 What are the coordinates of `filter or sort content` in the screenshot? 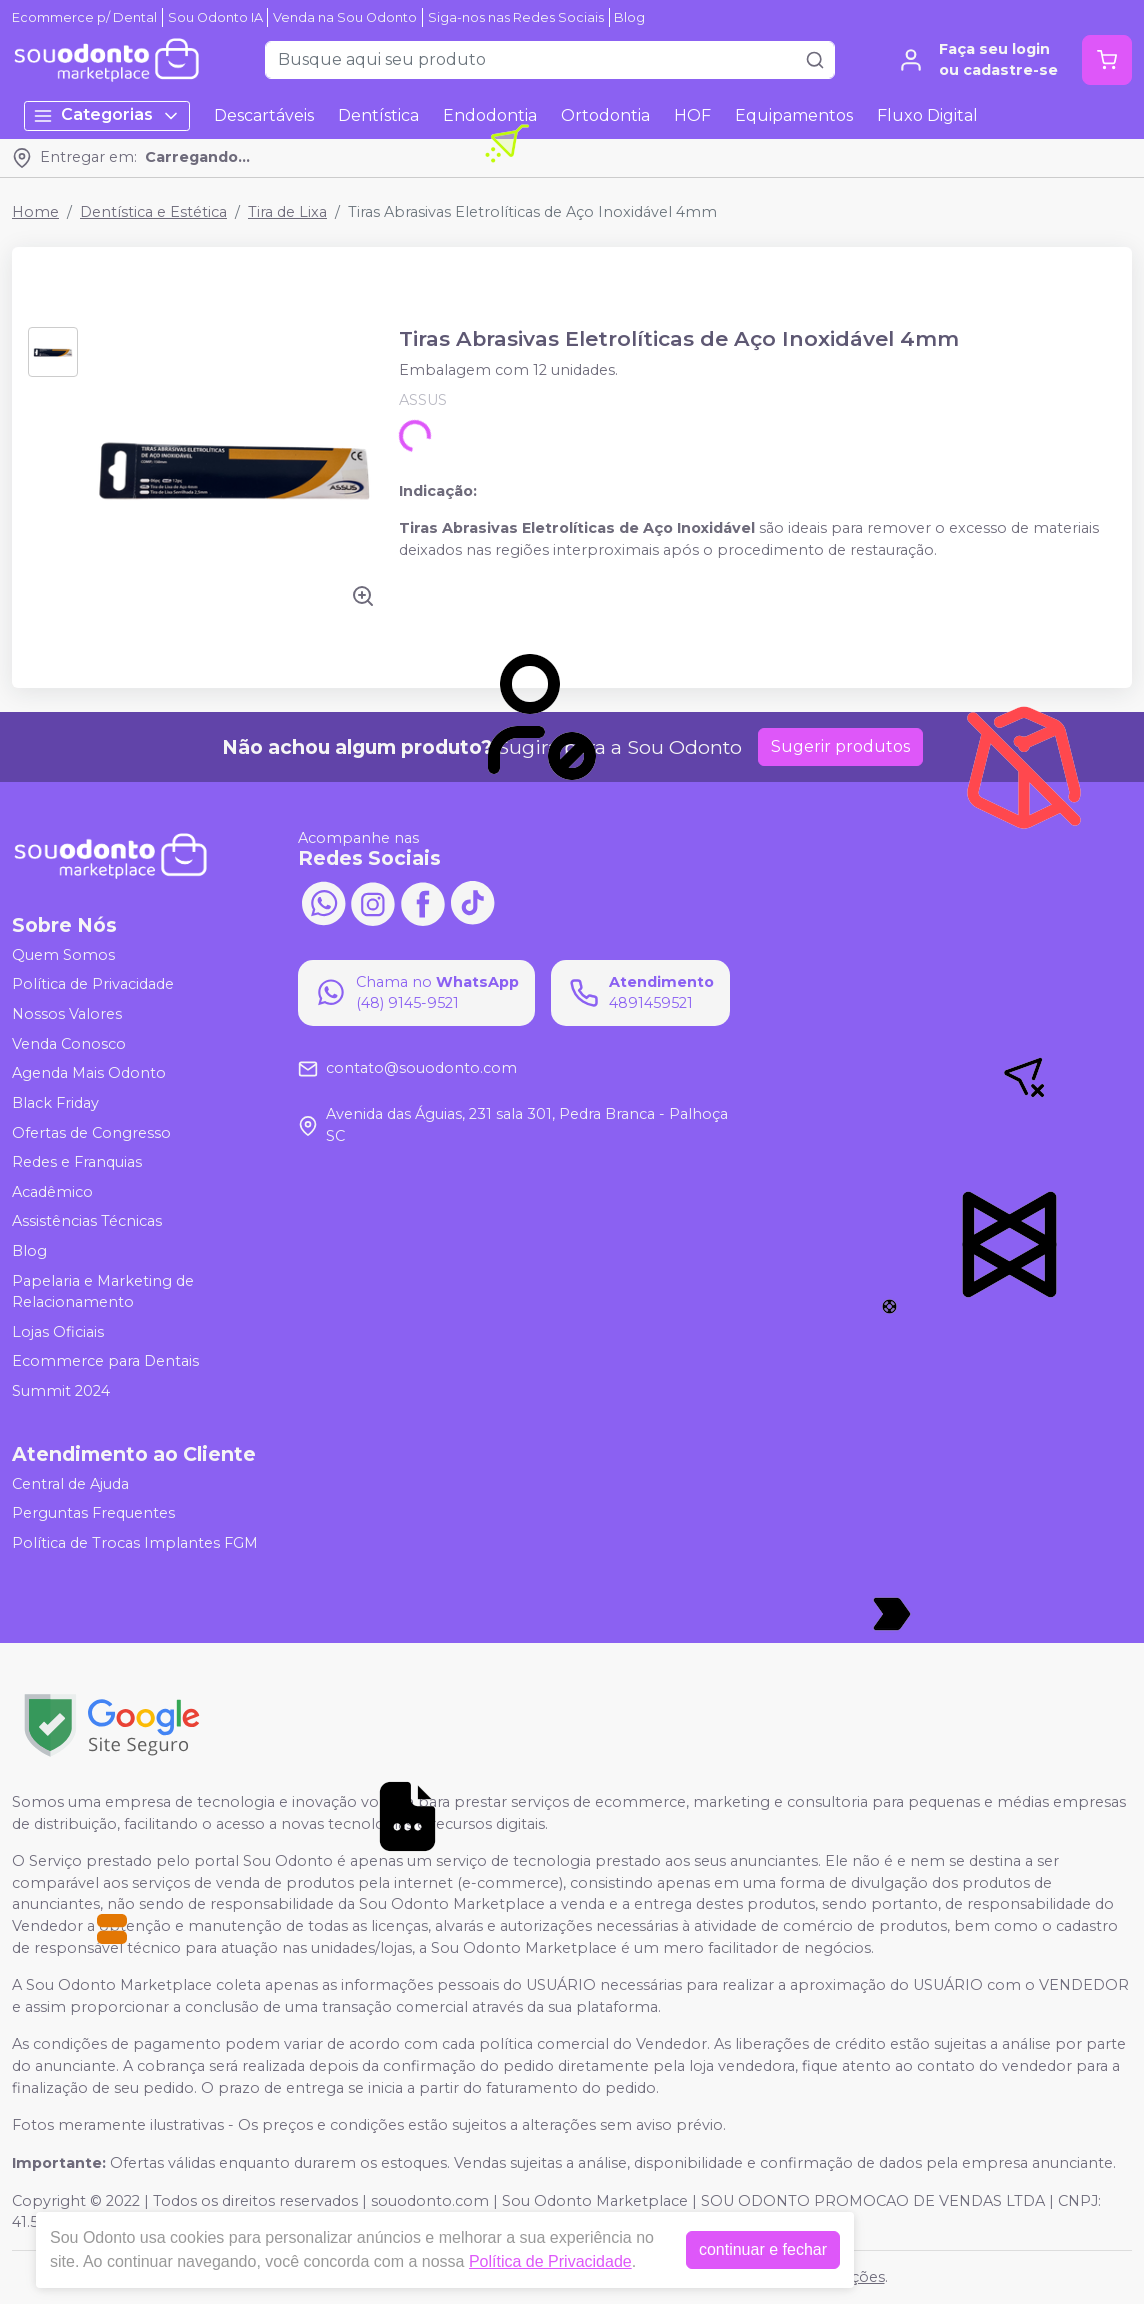 It's located at (506, 141).